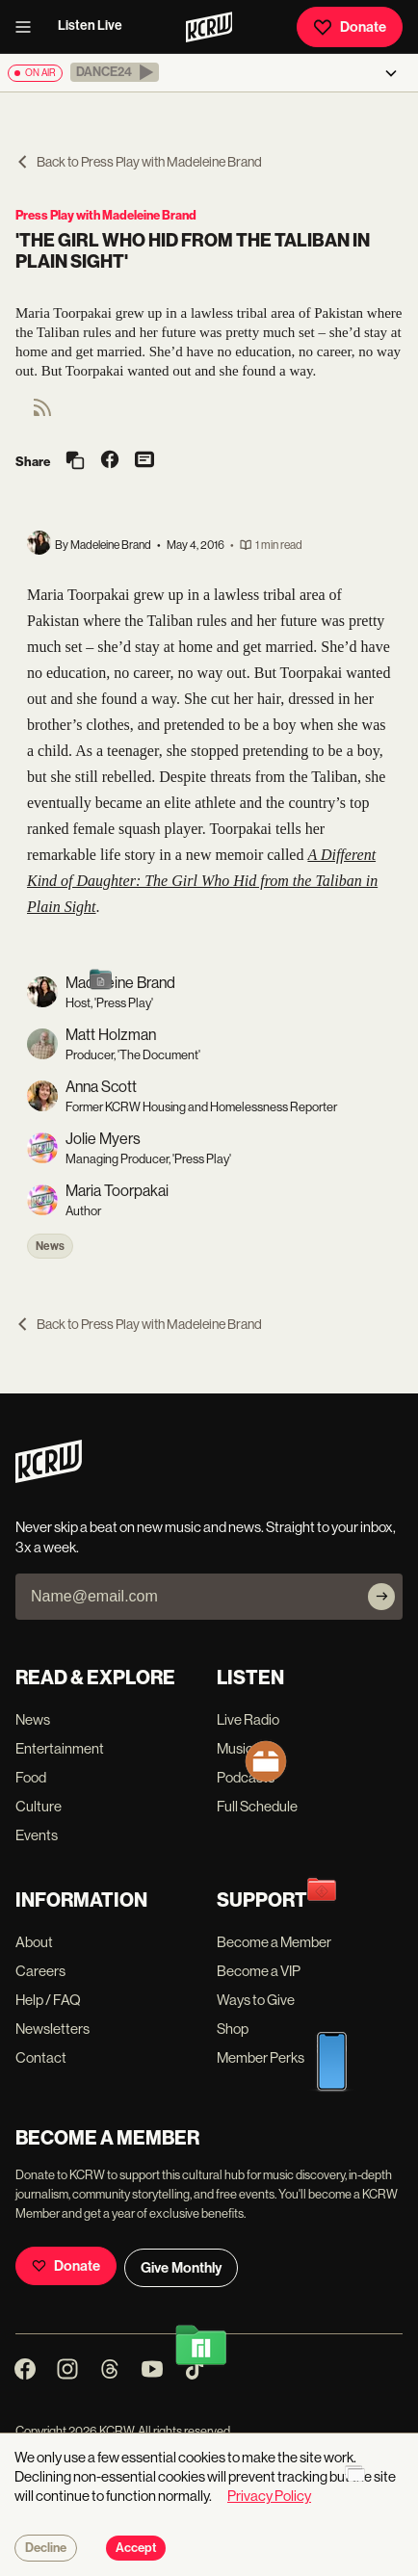 The image size is (418, 2576). What do you see at coordinates (200, 2346) in the screenshot?
I see `open manjaro linux system folder` at bounding box center [200, 2346].